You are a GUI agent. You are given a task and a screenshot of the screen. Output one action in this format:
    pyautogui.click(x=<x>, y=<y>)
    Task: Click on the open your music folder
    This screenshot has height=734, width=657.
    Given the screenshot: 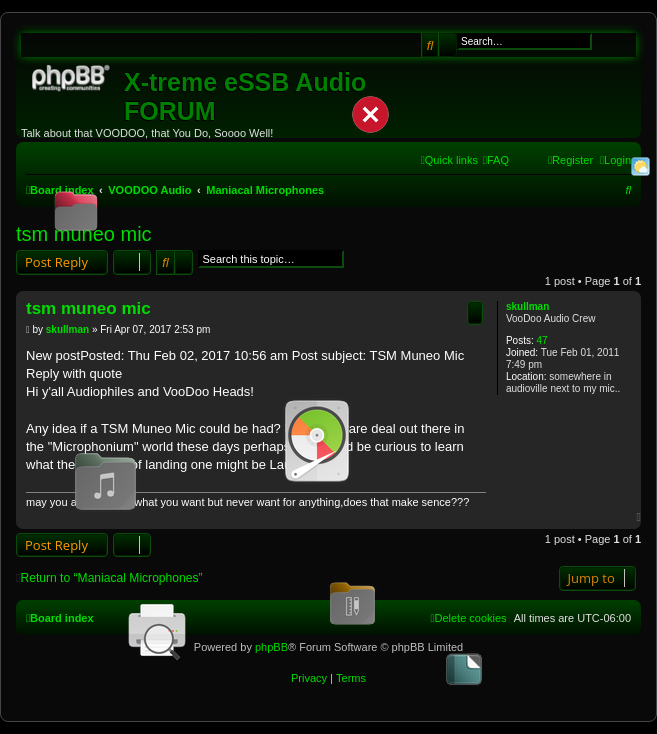 What is the action you would take?
    pyautogui.click(x=105, y=481)
    